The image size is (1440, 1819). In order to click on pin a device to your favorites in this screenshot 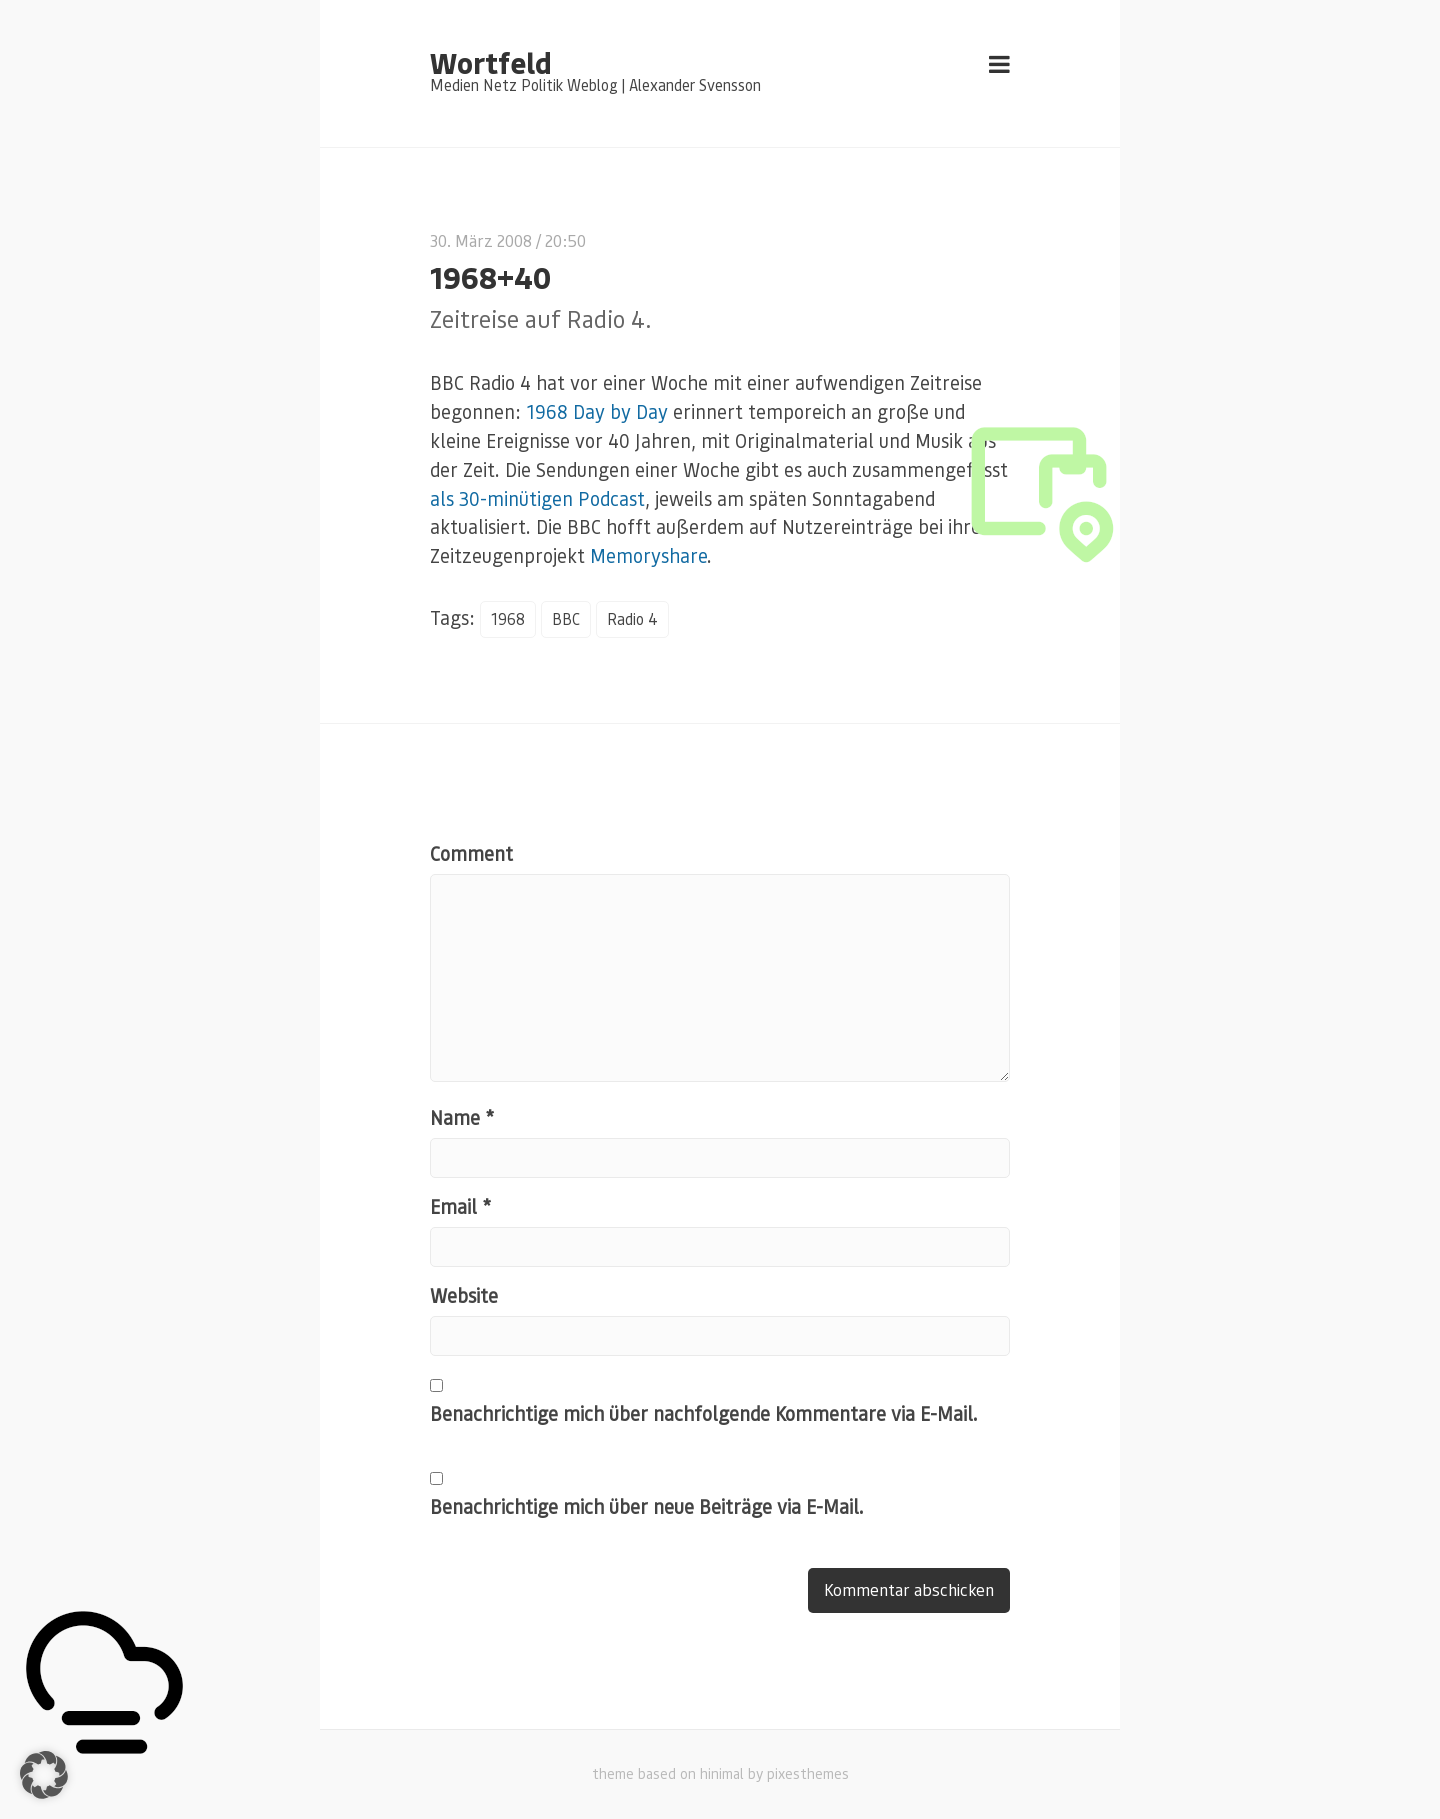, I will do `click(1039, 488)`.